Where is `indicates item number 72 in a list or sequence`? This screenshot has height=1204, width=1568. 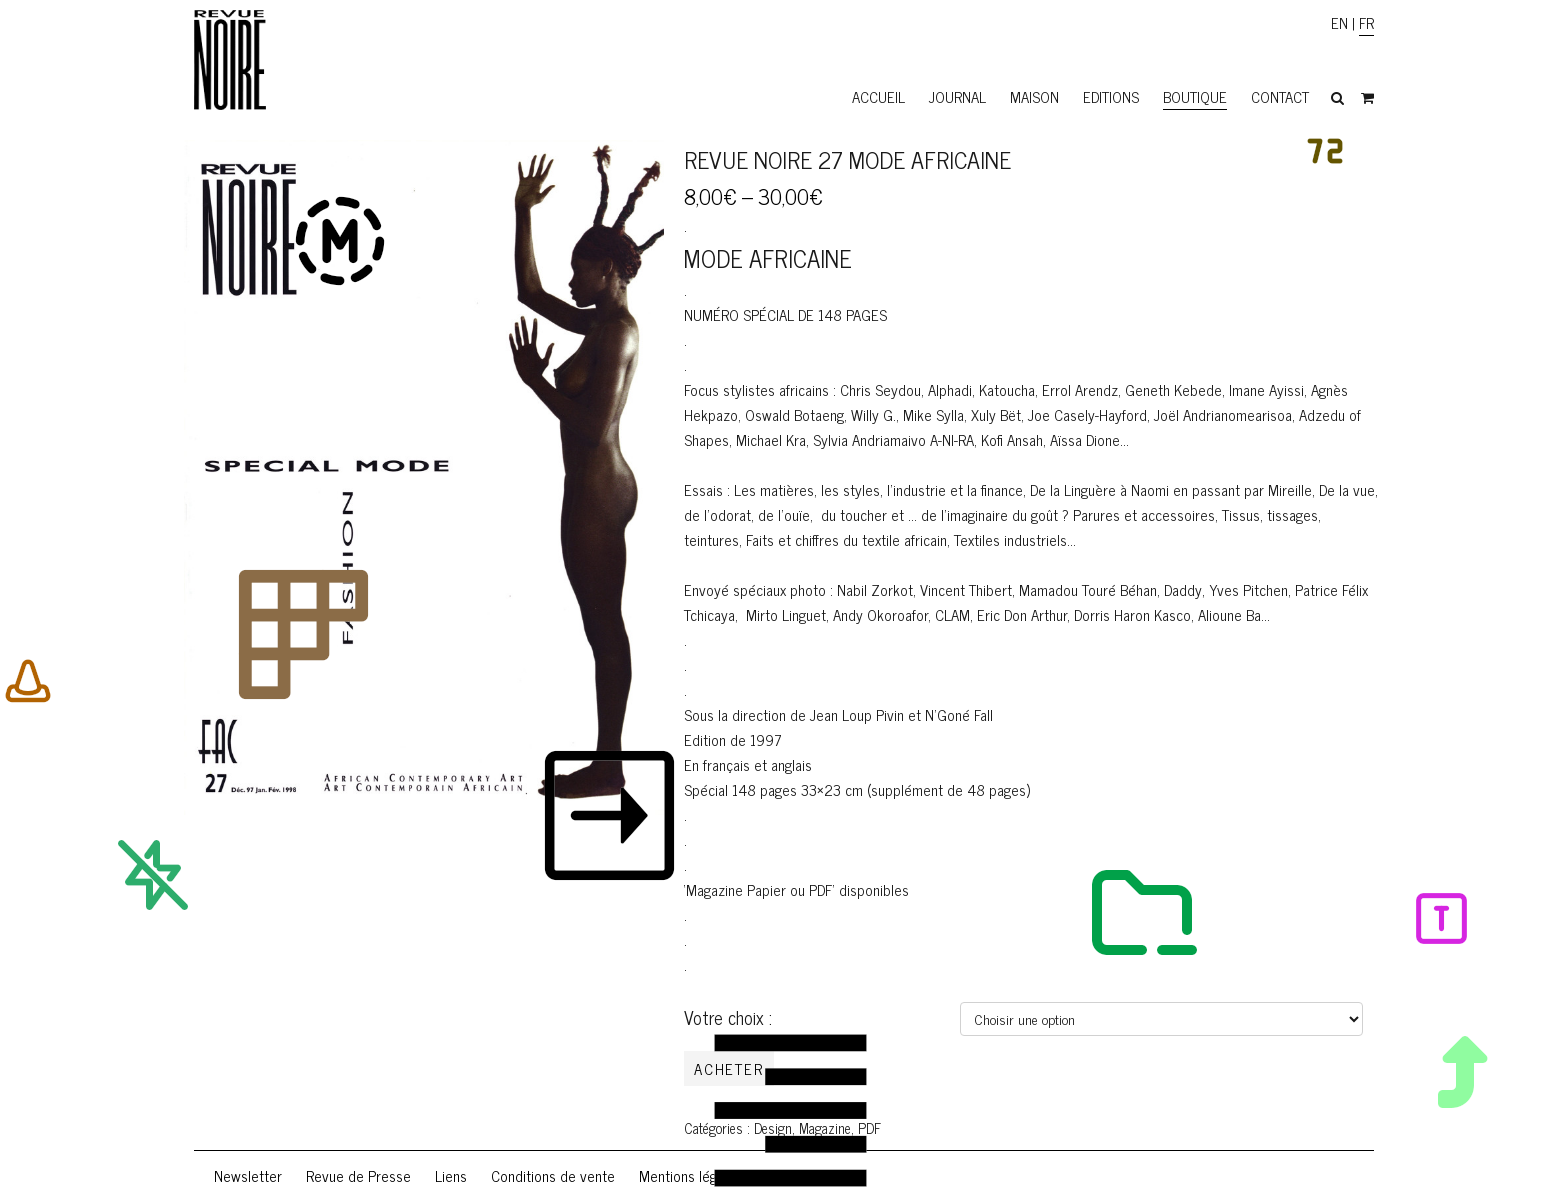
indicates item number 72 in a list or sequence is located at coordinates (1325, 151).